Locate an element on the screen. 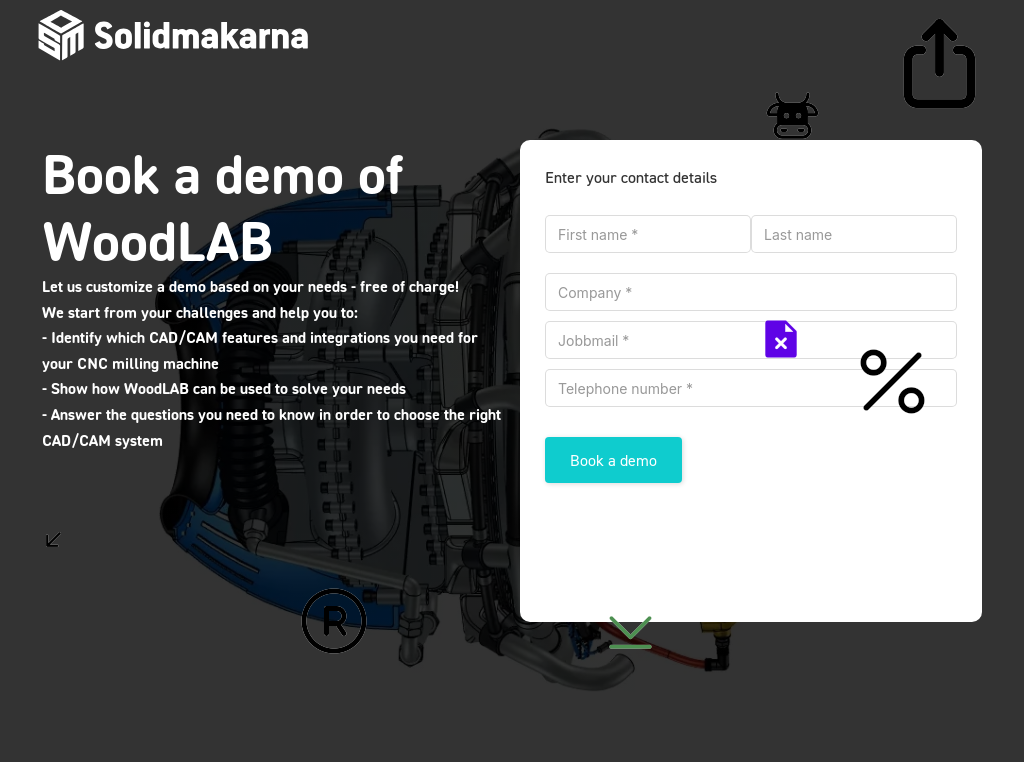 This screenshot has width=1024, height=762. apply or view a discount is located at coordinates (892, 381).